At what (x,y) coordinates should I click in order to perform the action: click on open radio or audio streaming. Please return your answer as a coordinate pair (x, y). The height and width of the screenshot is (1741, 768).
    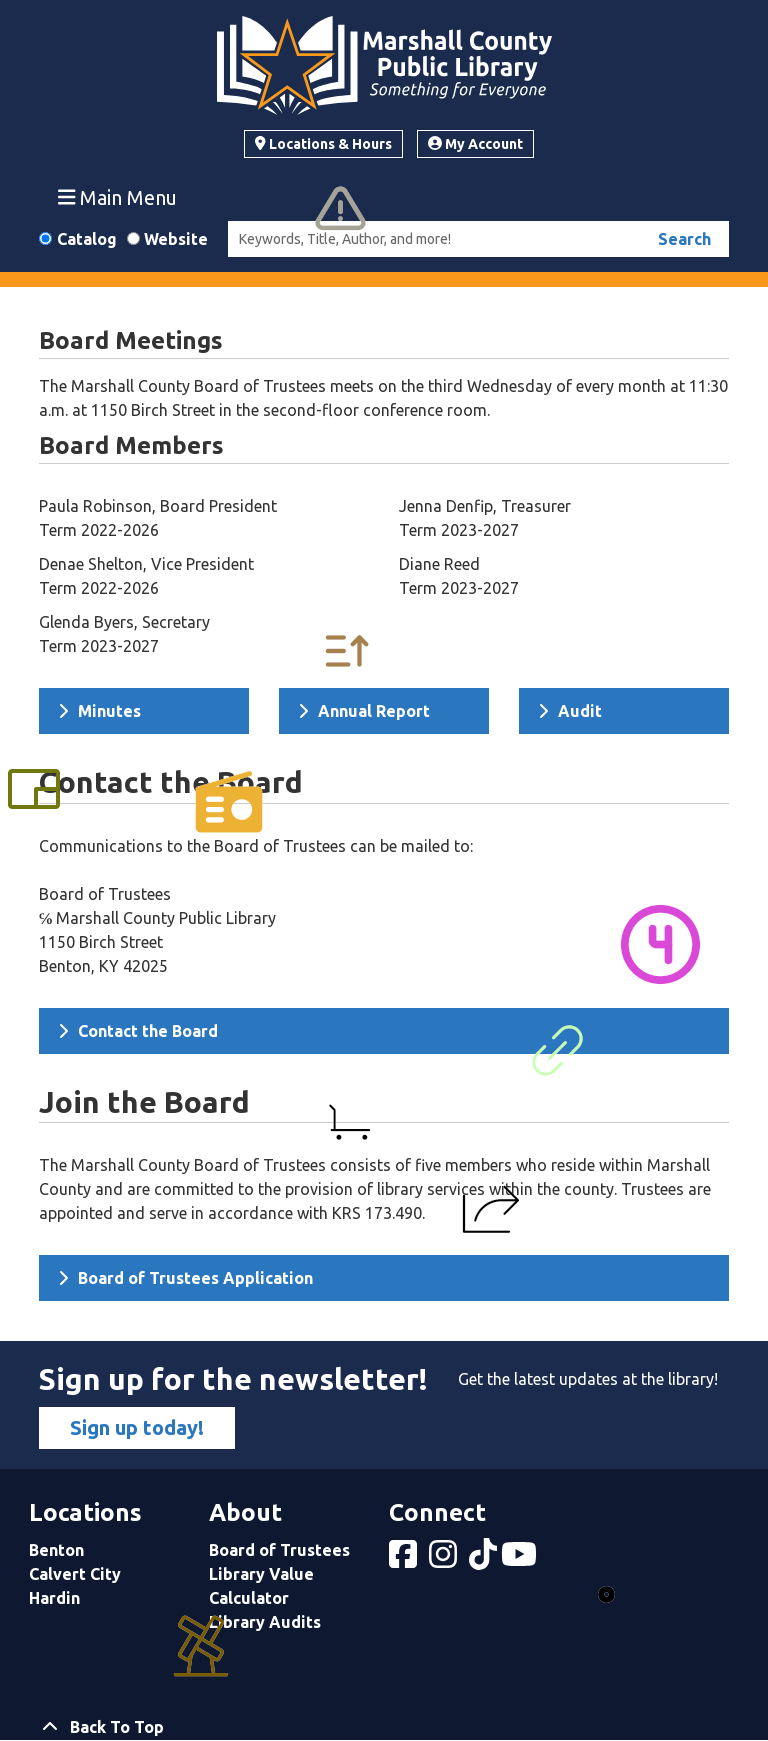
    Looking at the image, I should click on (229, 807).